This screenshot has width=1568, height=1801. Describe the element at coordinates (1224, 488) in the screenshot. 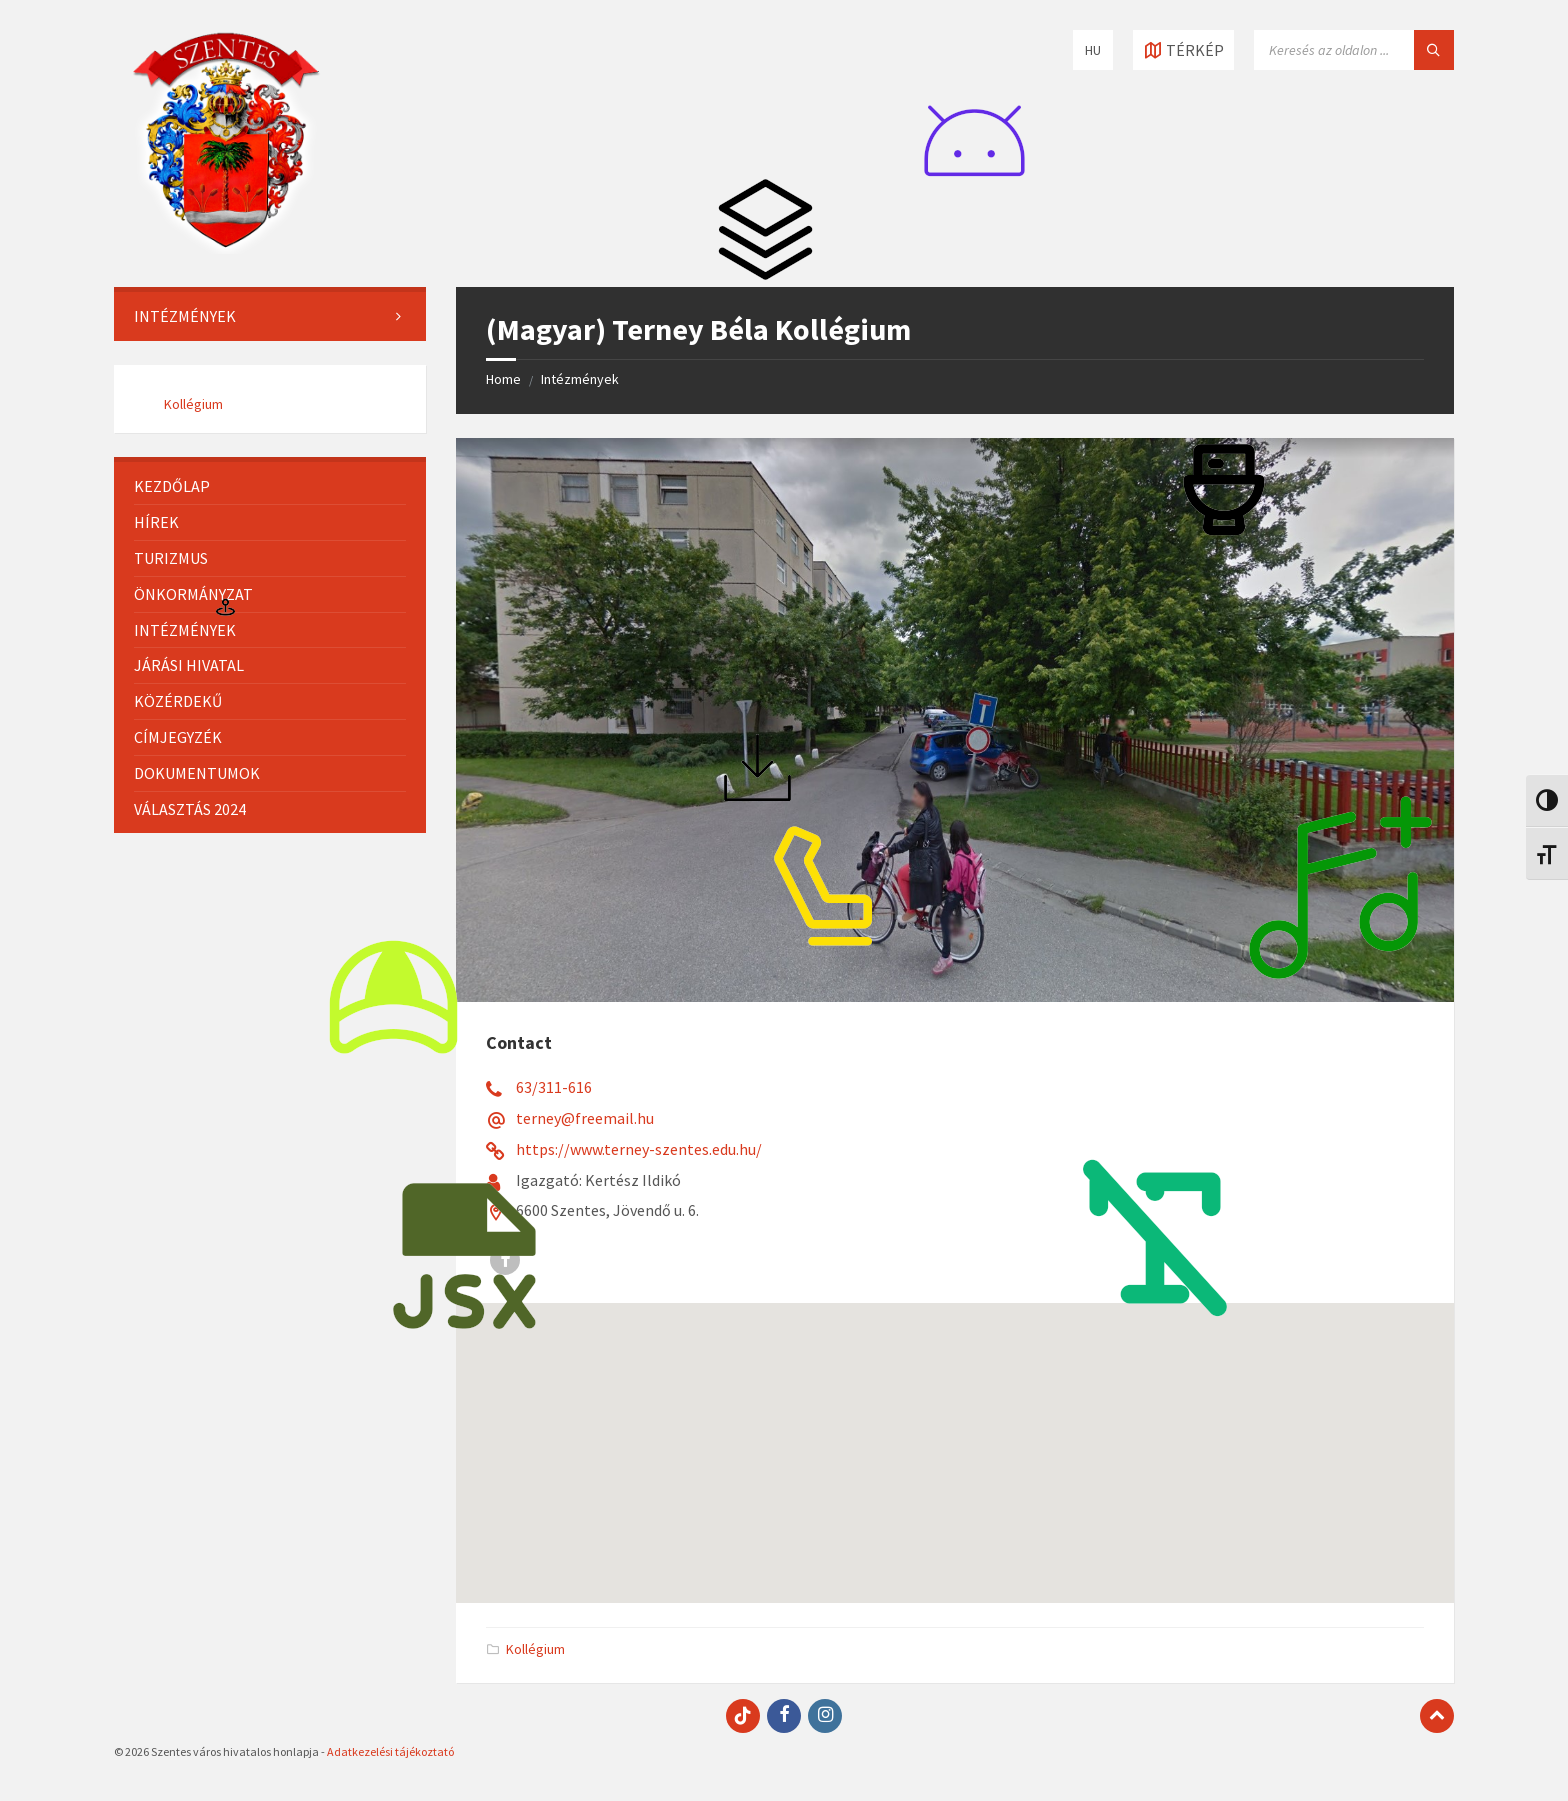

I see `find nearby restrooms` at that location.